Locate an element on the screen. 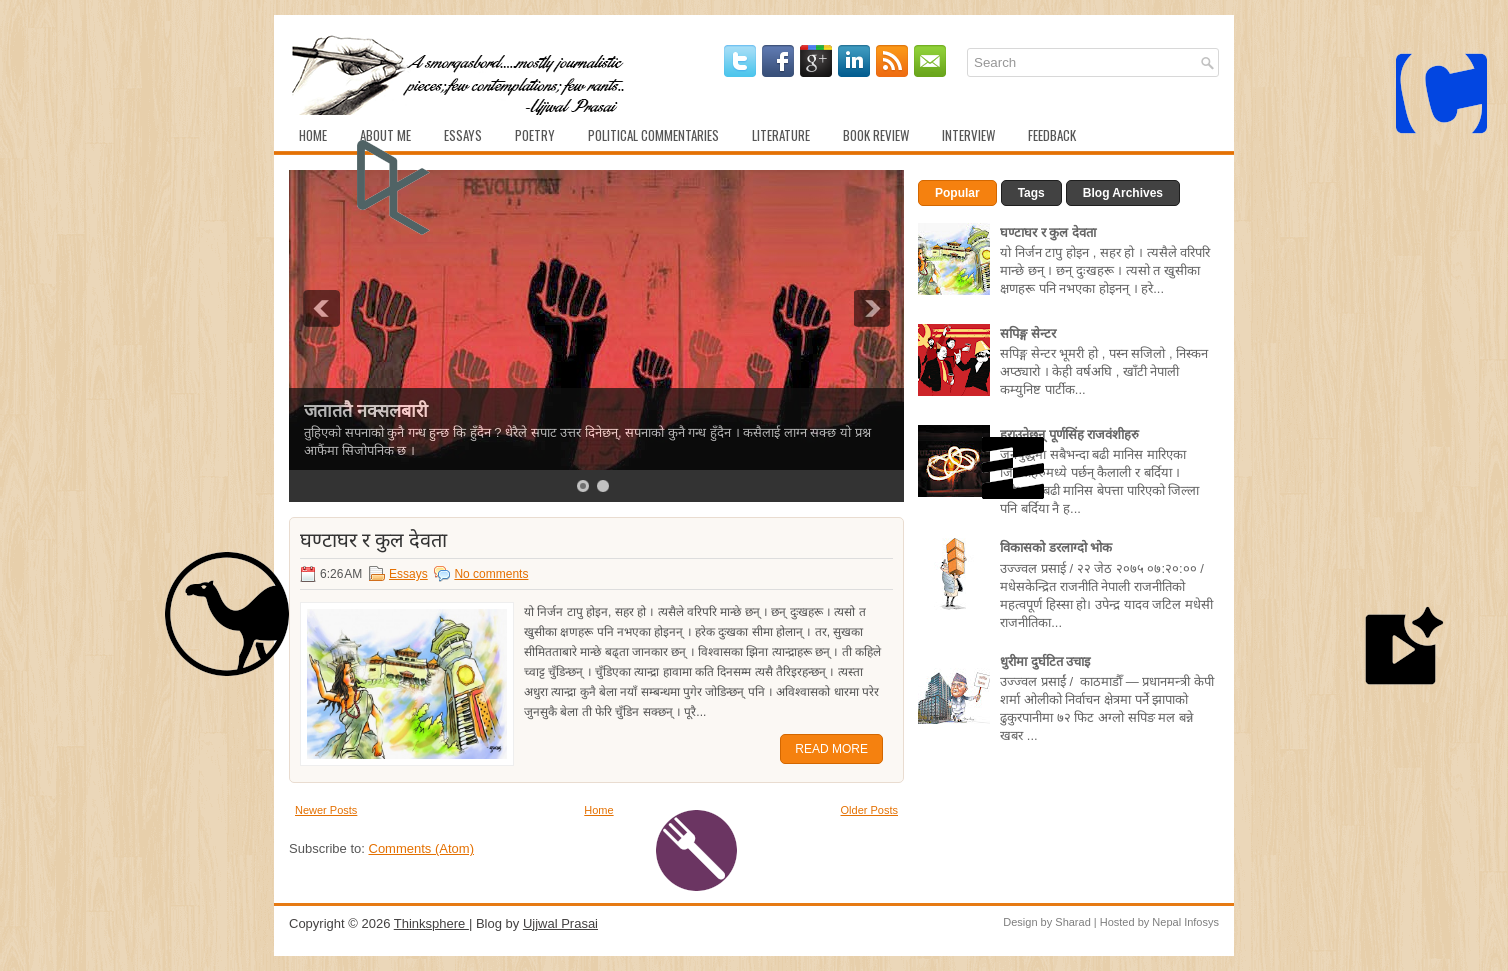 Image resolution: width=1508 pixels, height=971 pixels. access AI-powered video editing tools is located at coordinates (1400, 649).